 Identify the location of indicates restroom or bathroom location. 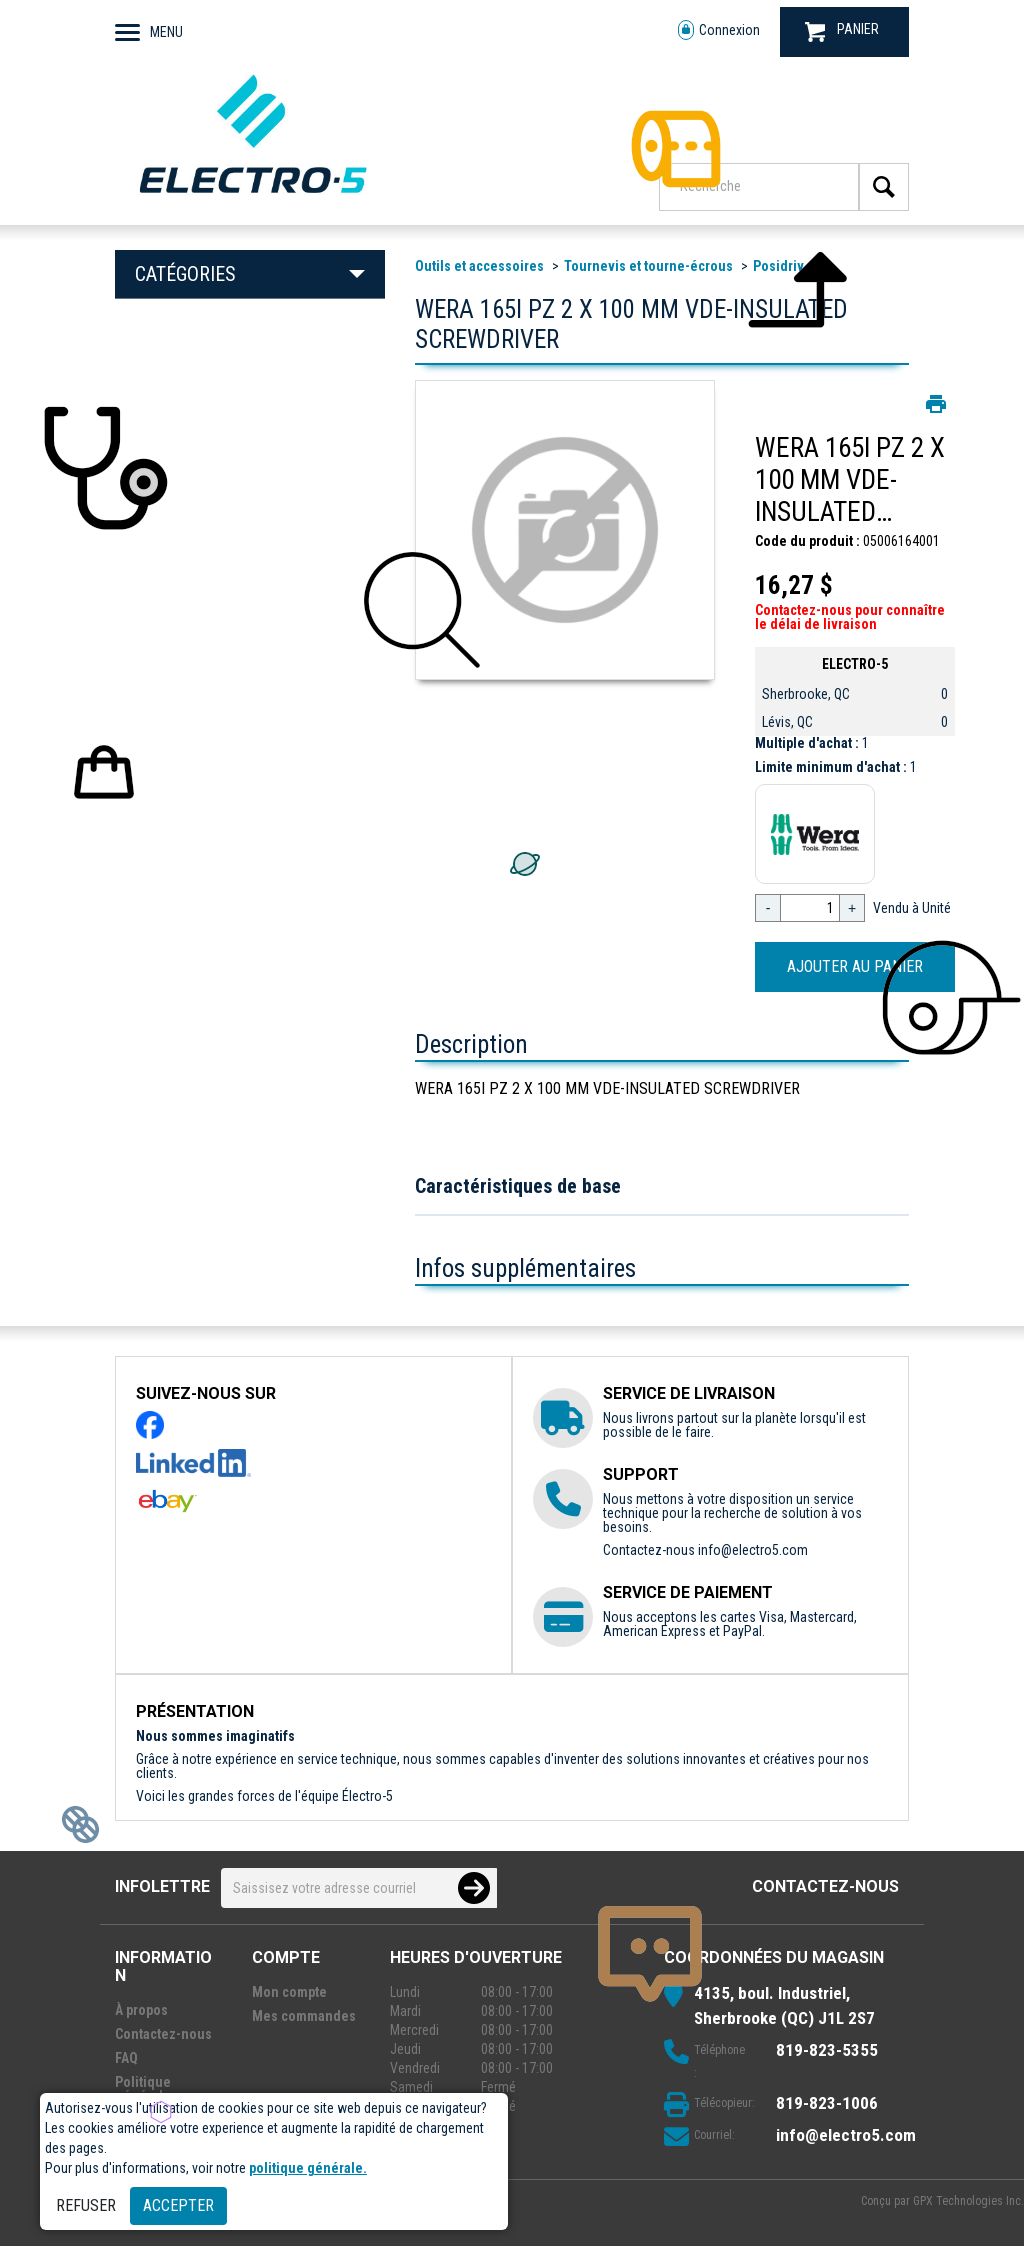
(676, 149).